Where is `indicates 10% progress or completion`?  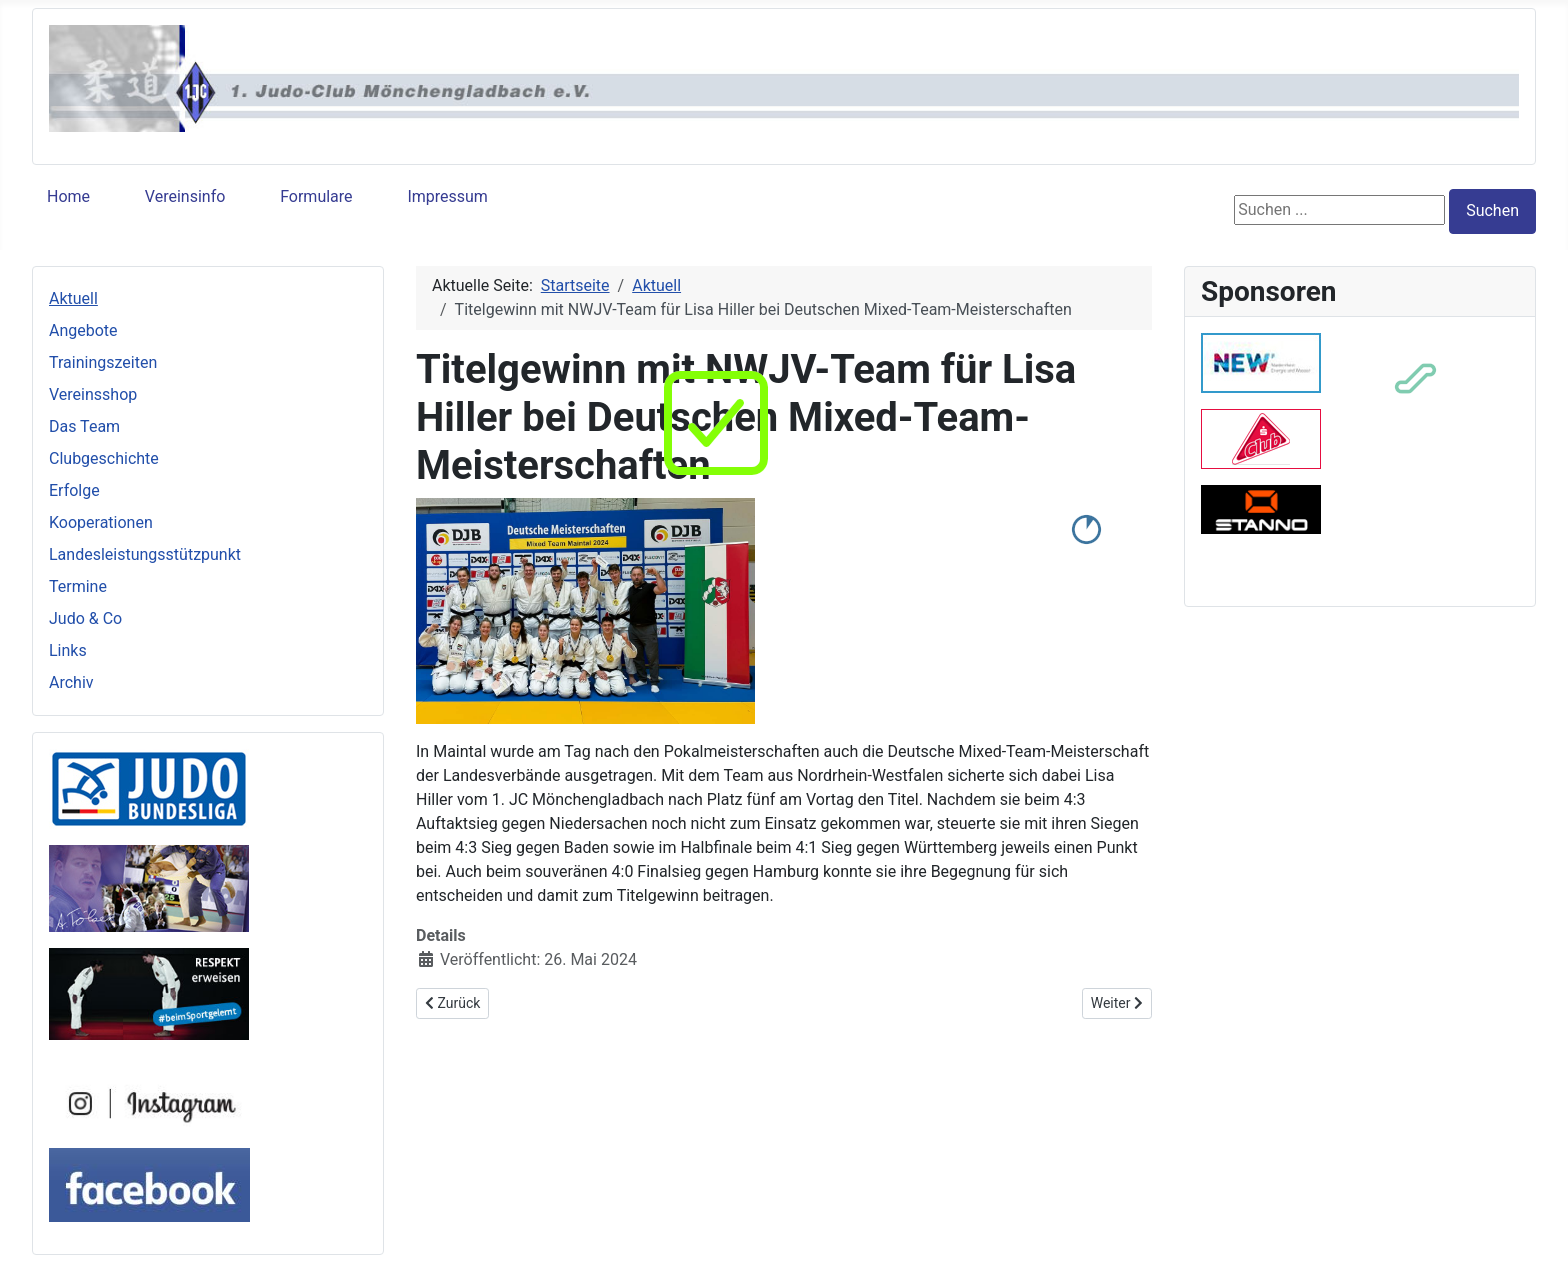
indicates 10% progress or completion is located at coordinates (1086, 529).